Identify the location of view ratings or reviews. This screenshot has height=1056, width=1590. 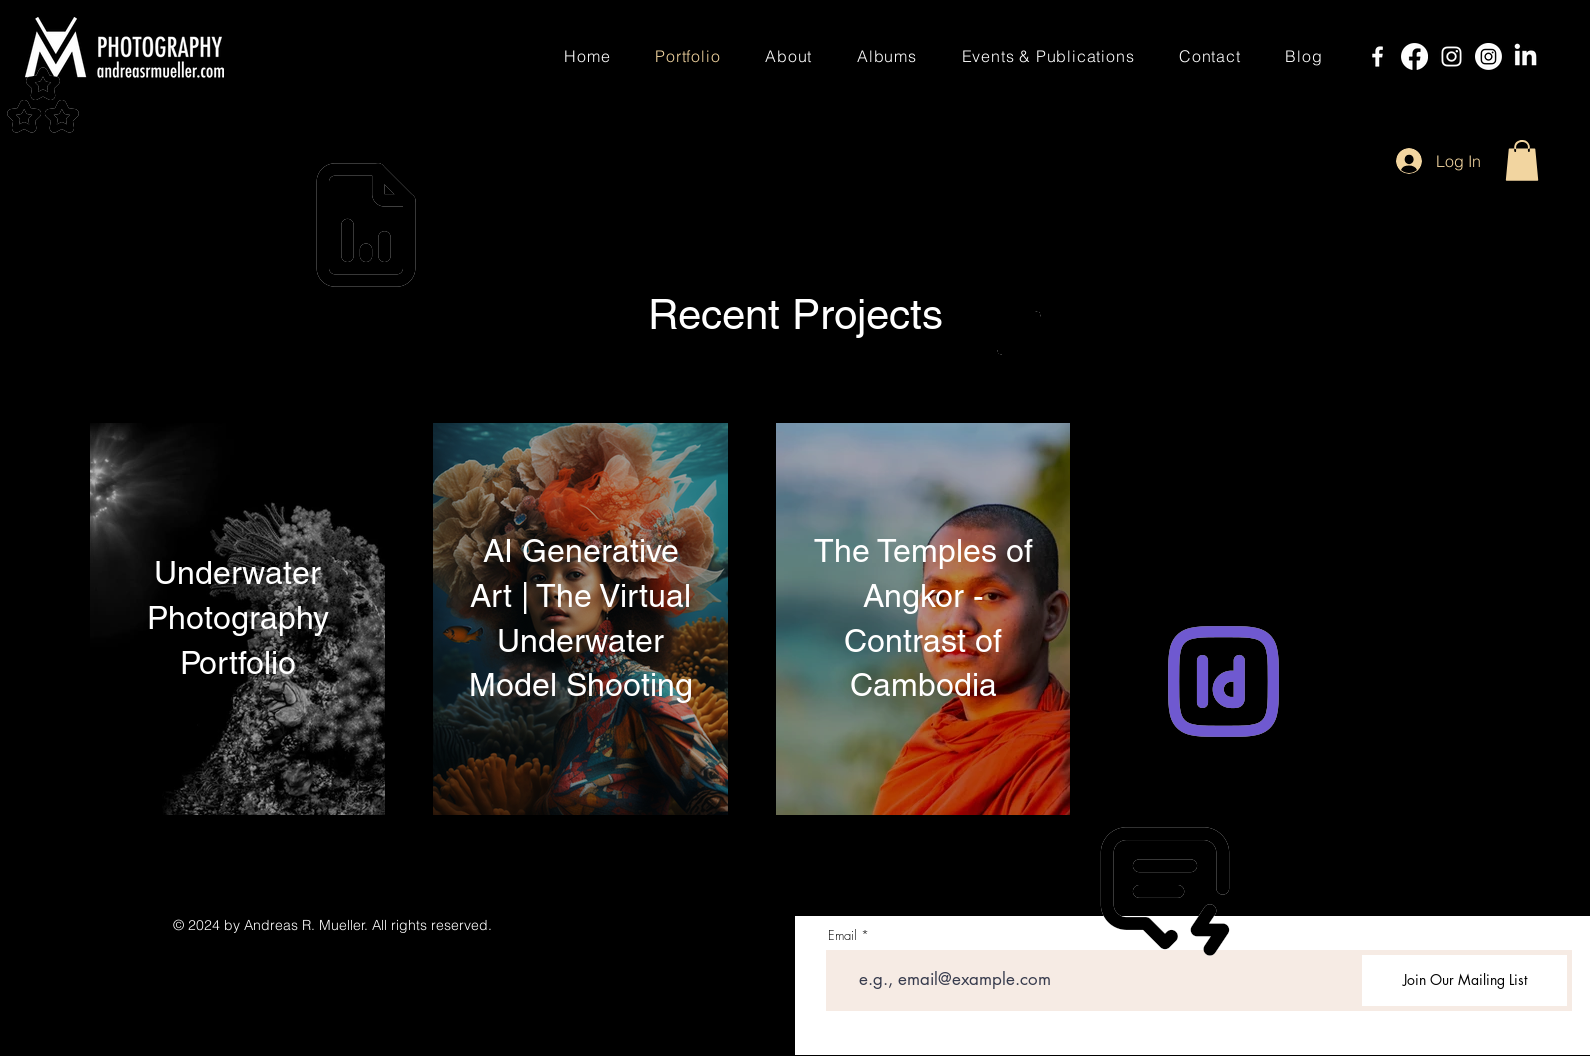
(43, 100).